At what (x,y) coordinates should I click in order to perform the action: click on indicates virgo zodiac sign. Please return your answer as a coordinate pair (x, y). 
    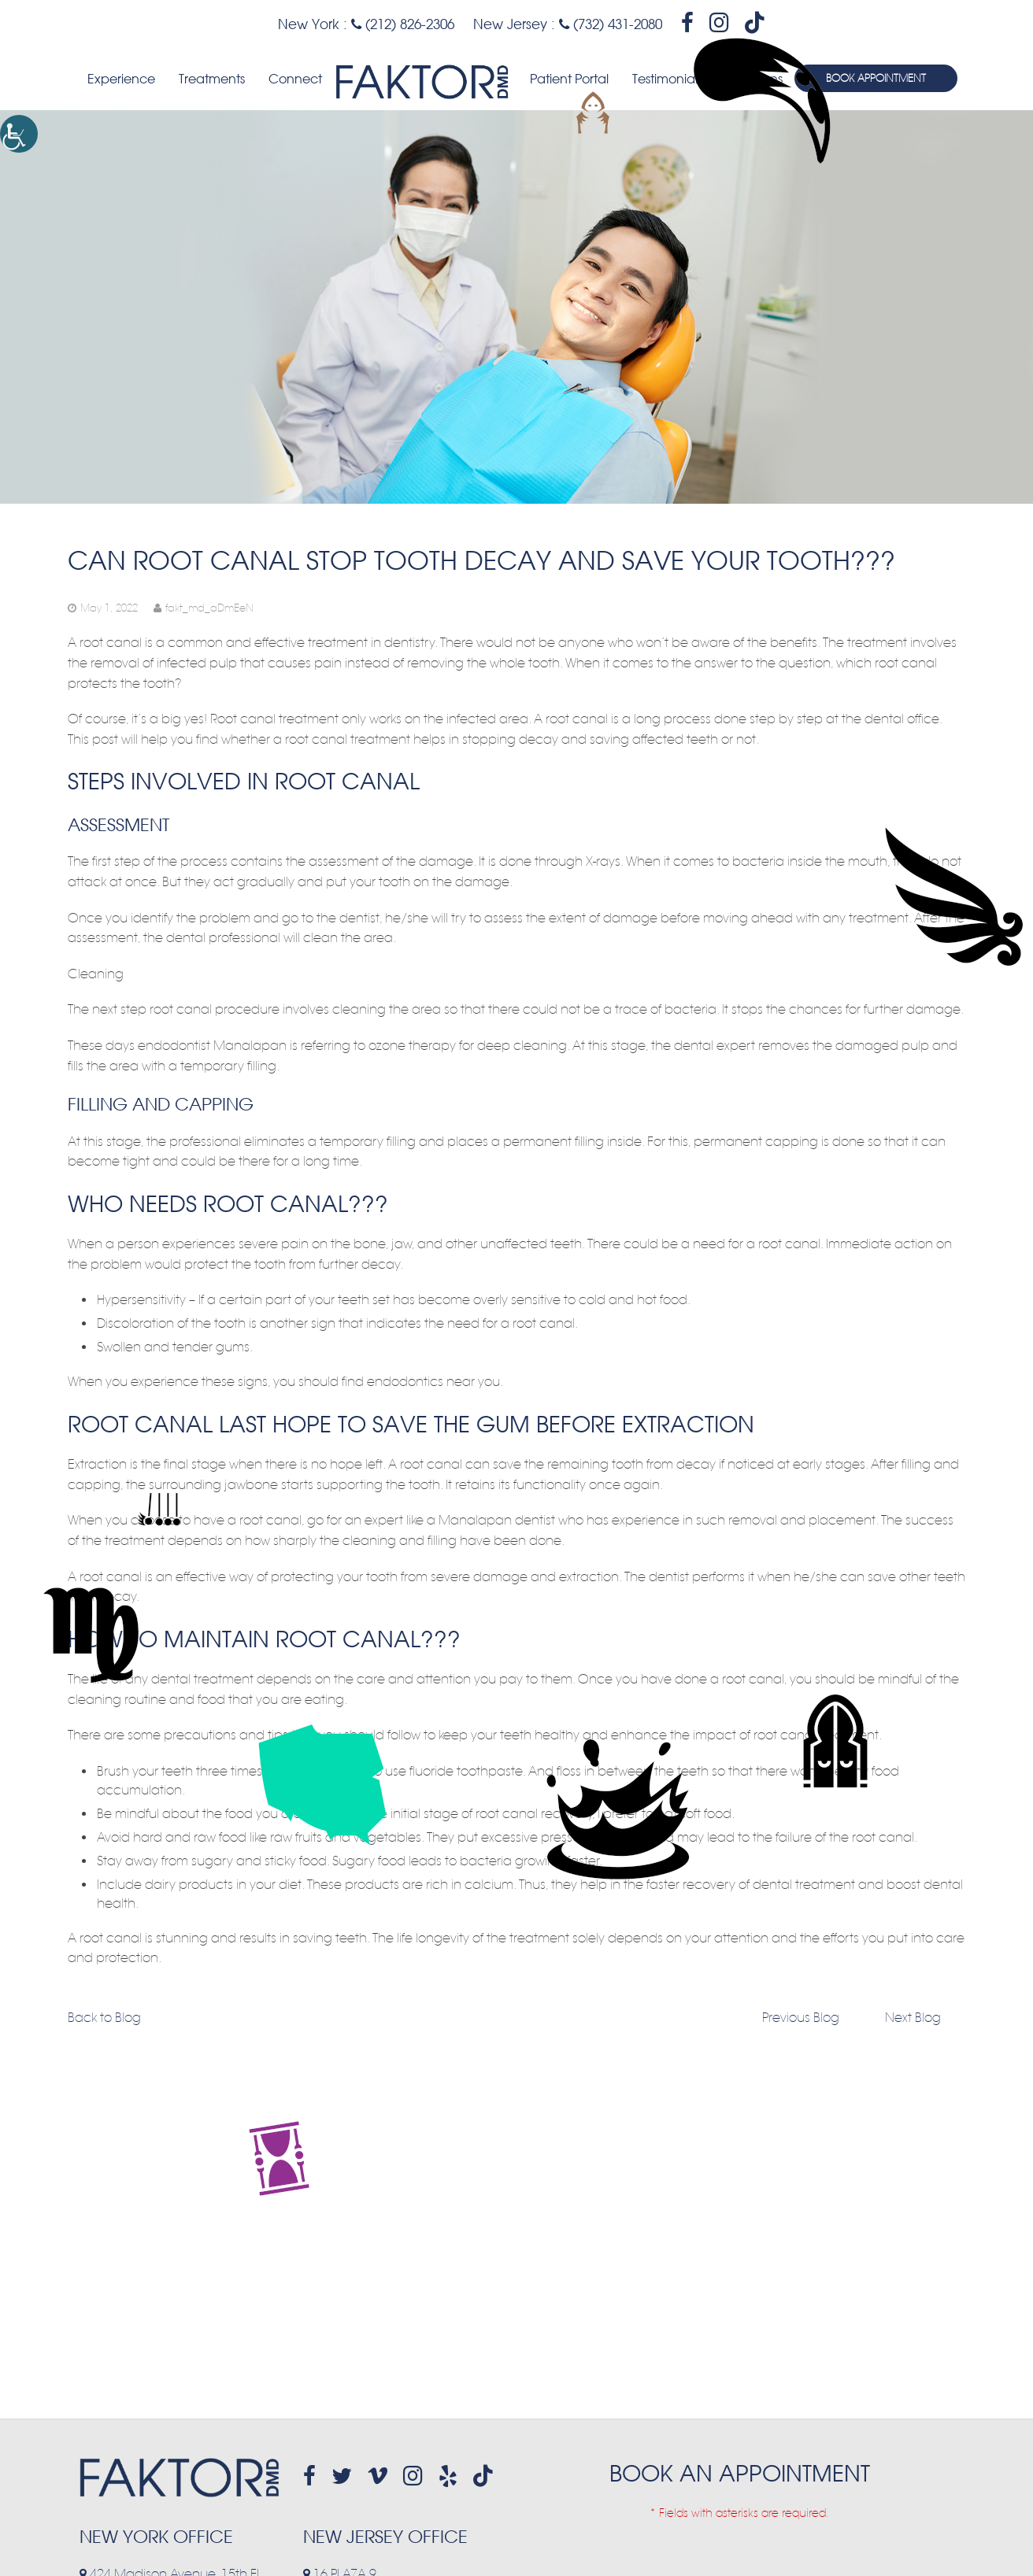
    Looking at the image, I should click on (91, 1635).